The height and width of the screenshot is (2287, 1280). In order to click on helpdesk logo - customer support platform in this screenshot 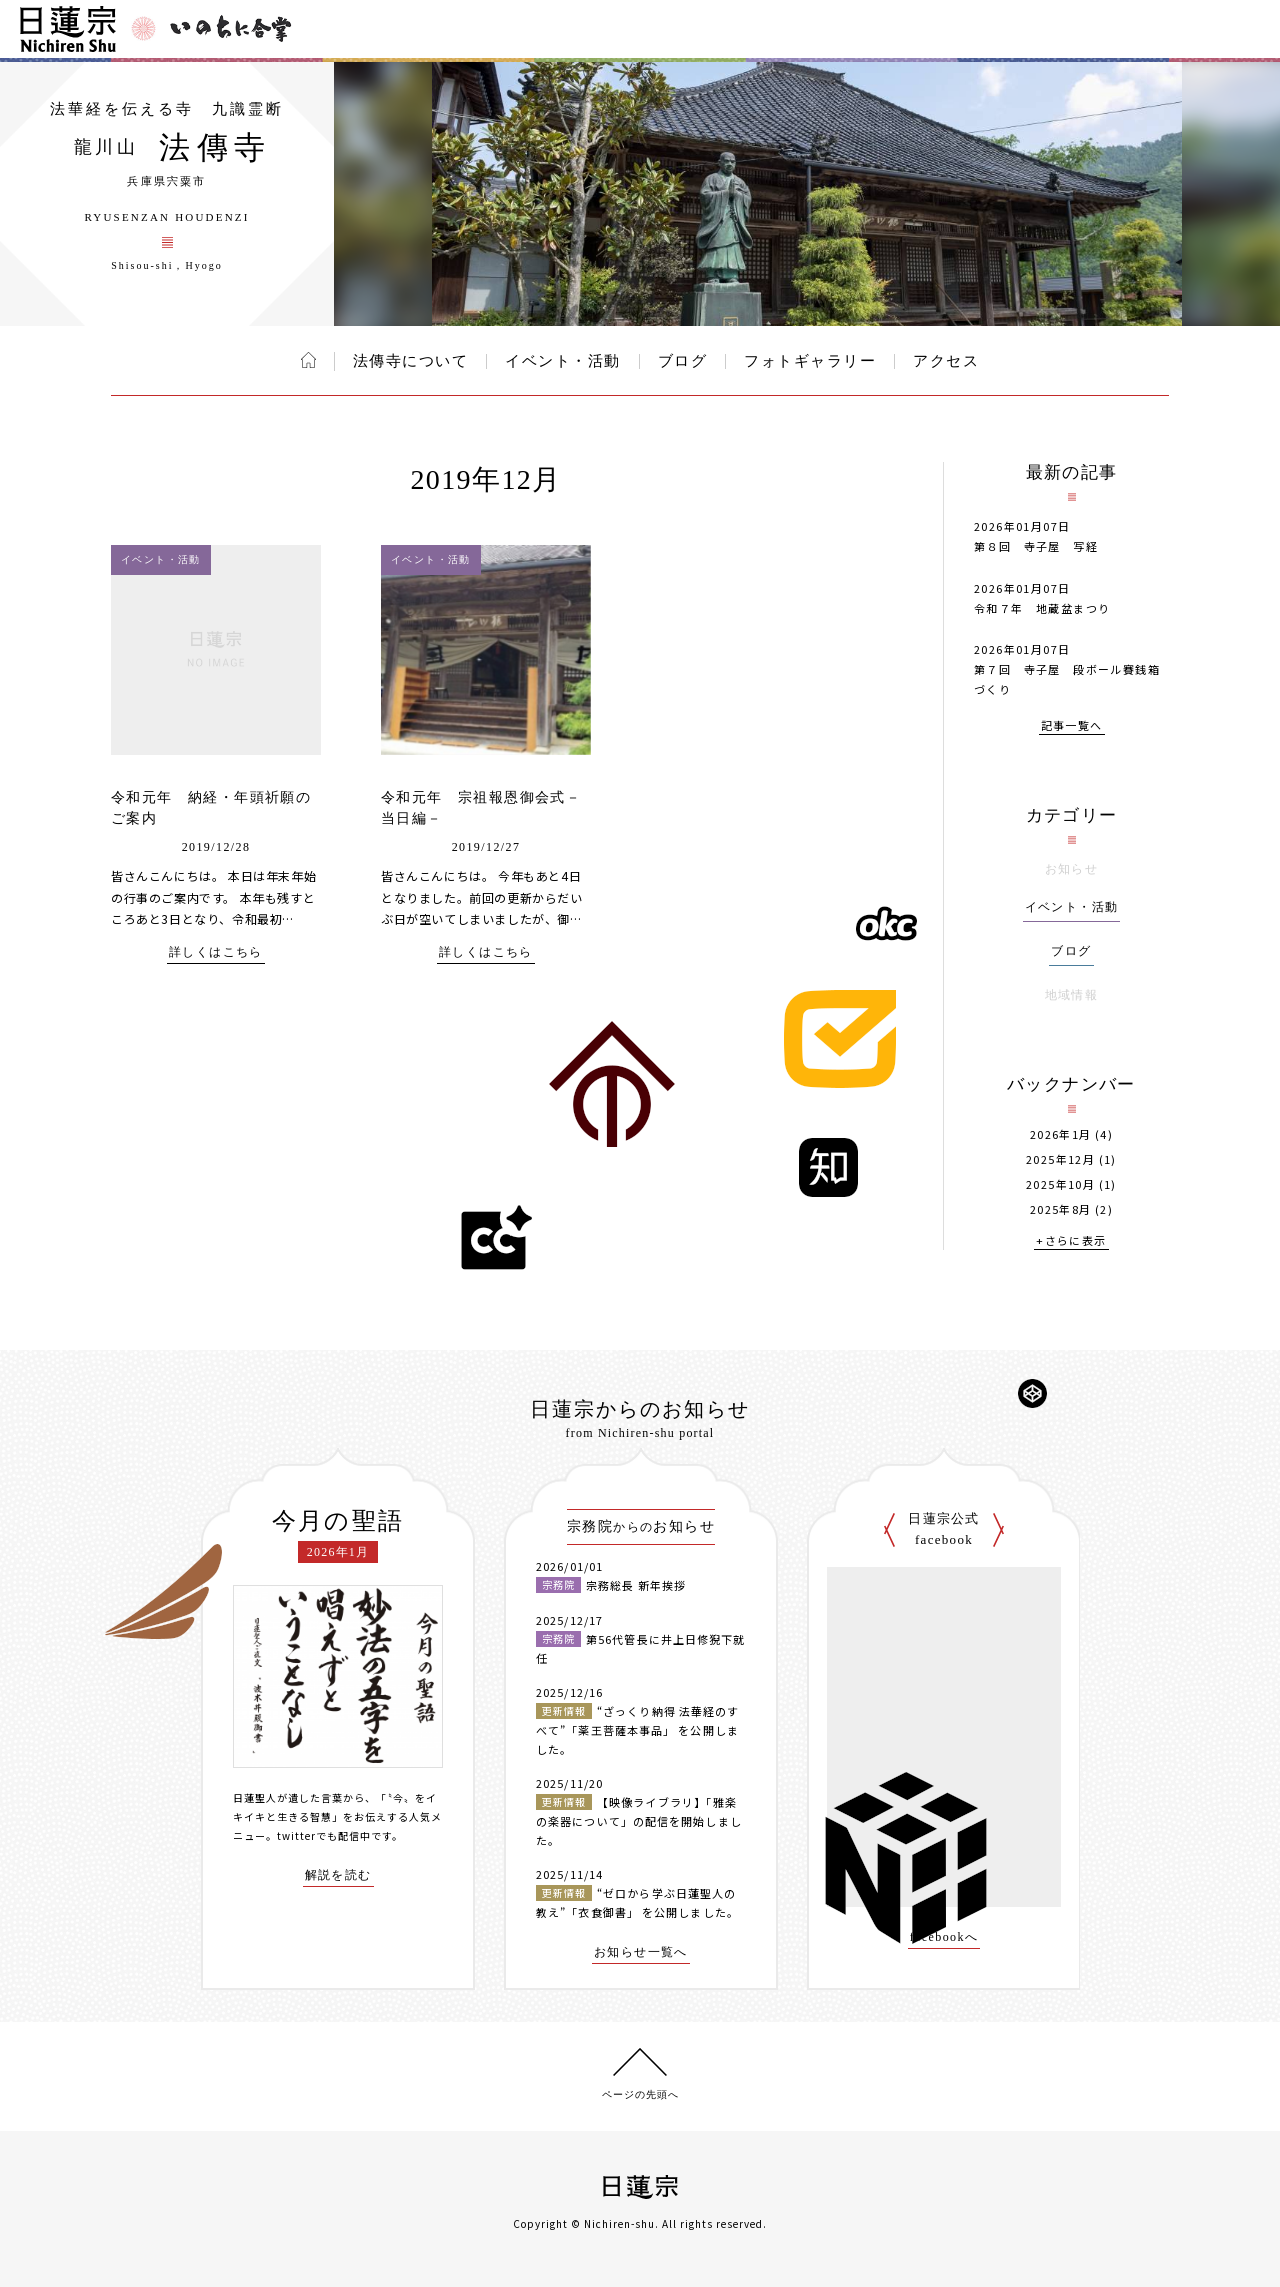, I will do `click(840, 1039)`.